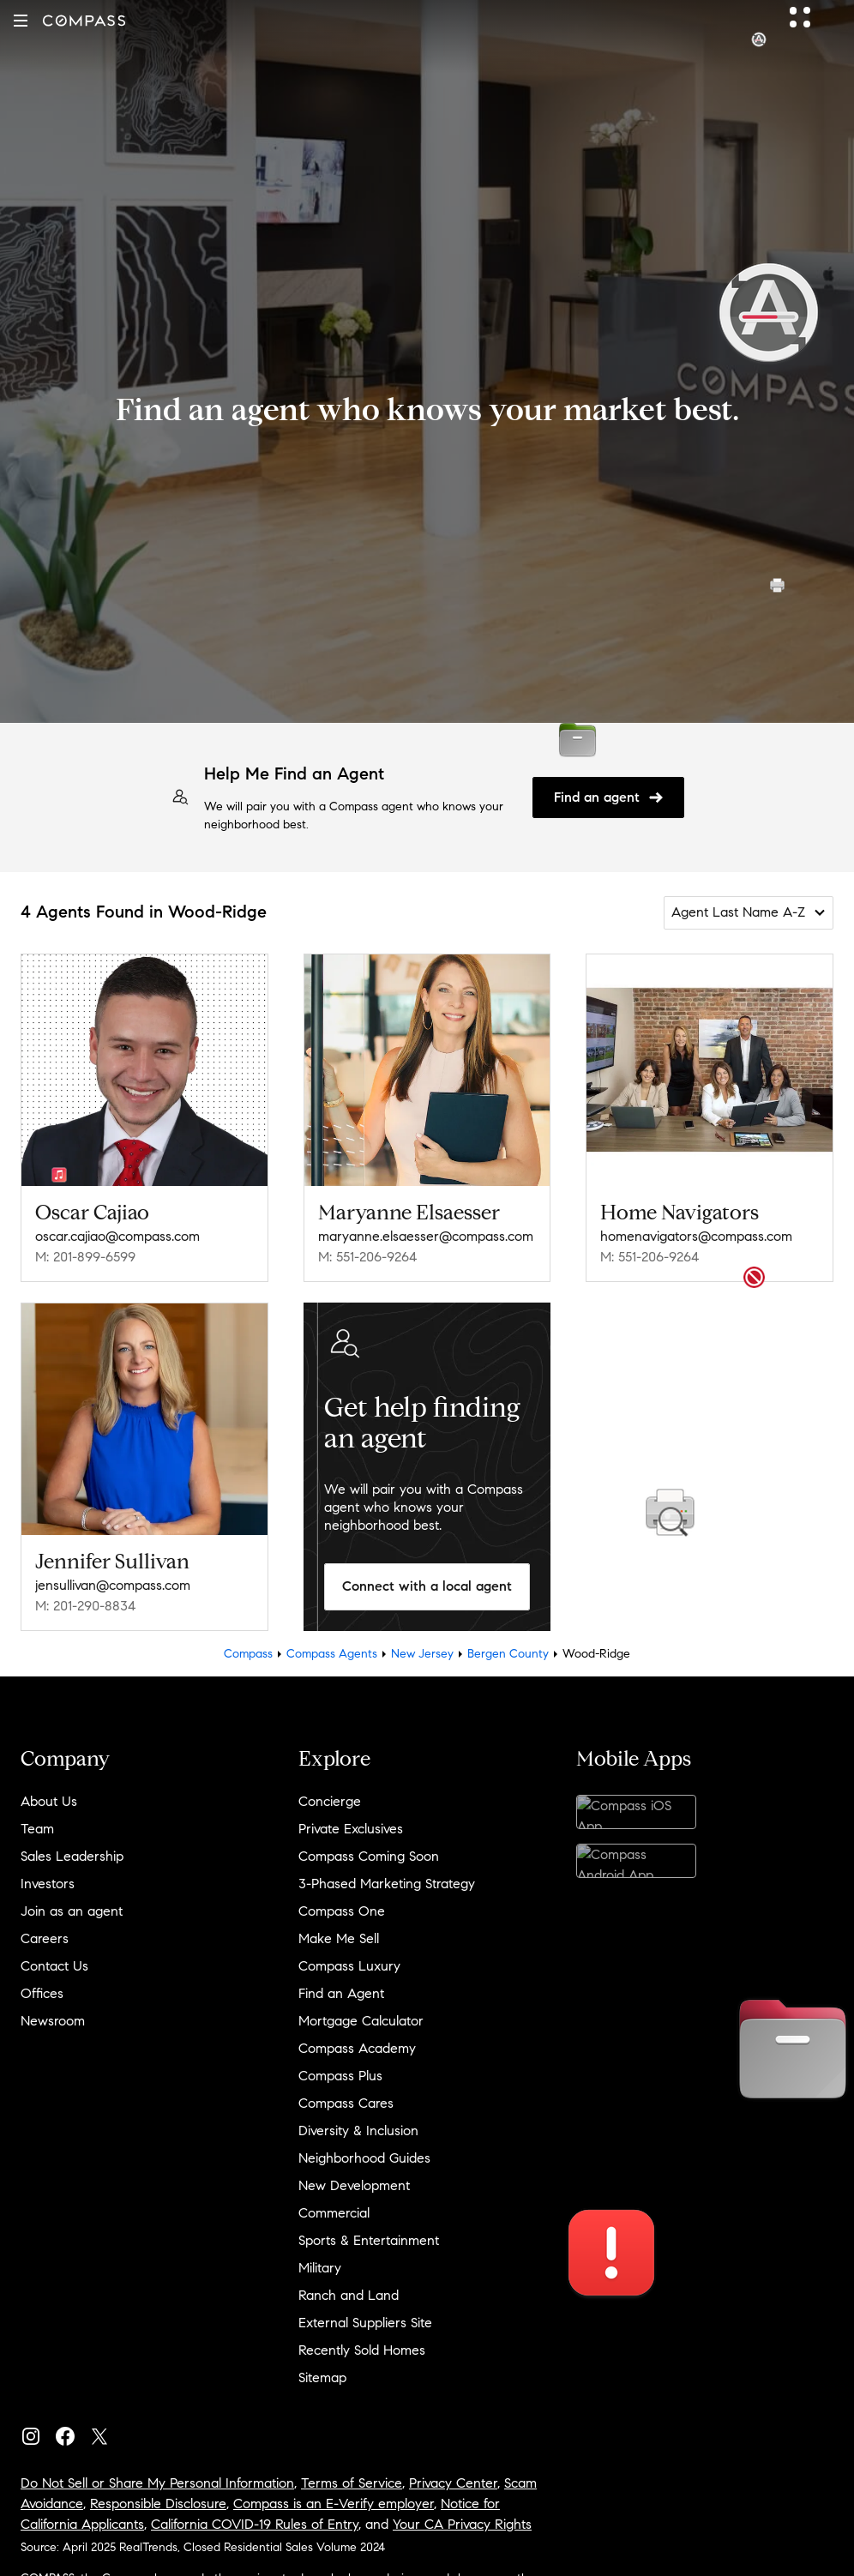 This screenshot has height=2576, width=854. Describe the element at coordinates (777, 585) in the screenshot. I see `print the current document` at that location.